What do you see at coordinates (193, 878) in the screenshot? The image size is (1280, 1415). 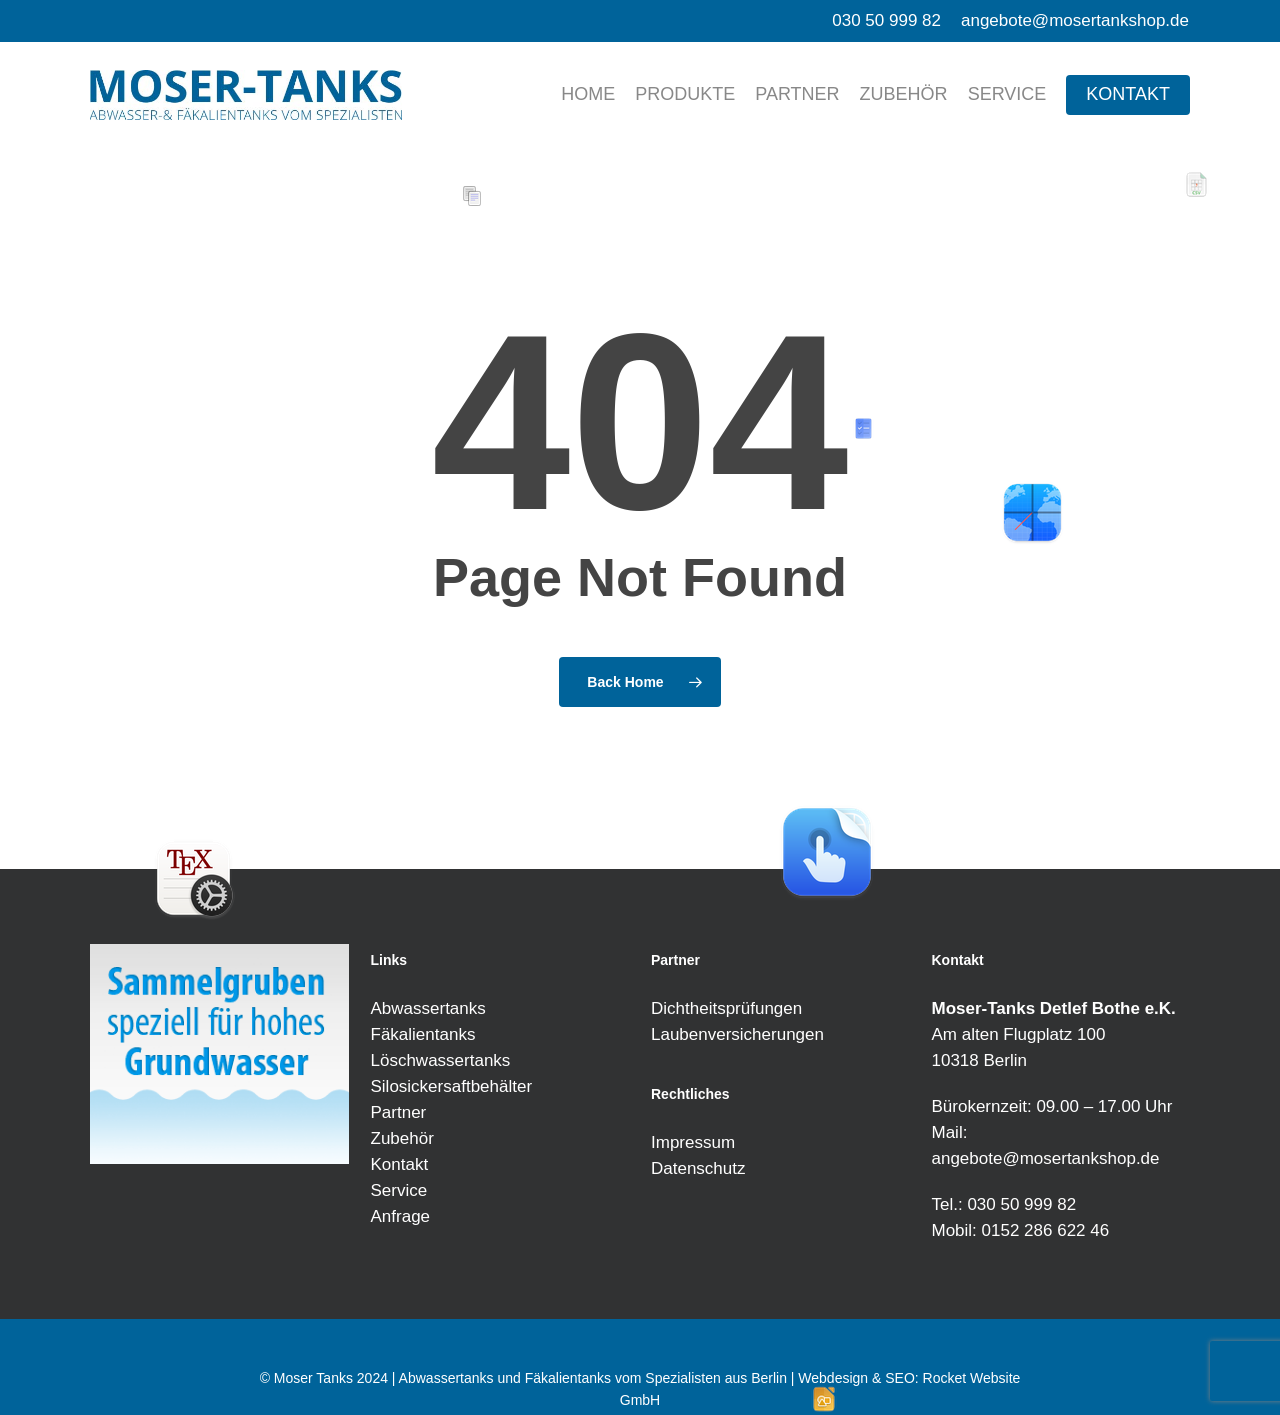 I see `open miktex console for managing tex distributions` at bounding box center [193, 878].